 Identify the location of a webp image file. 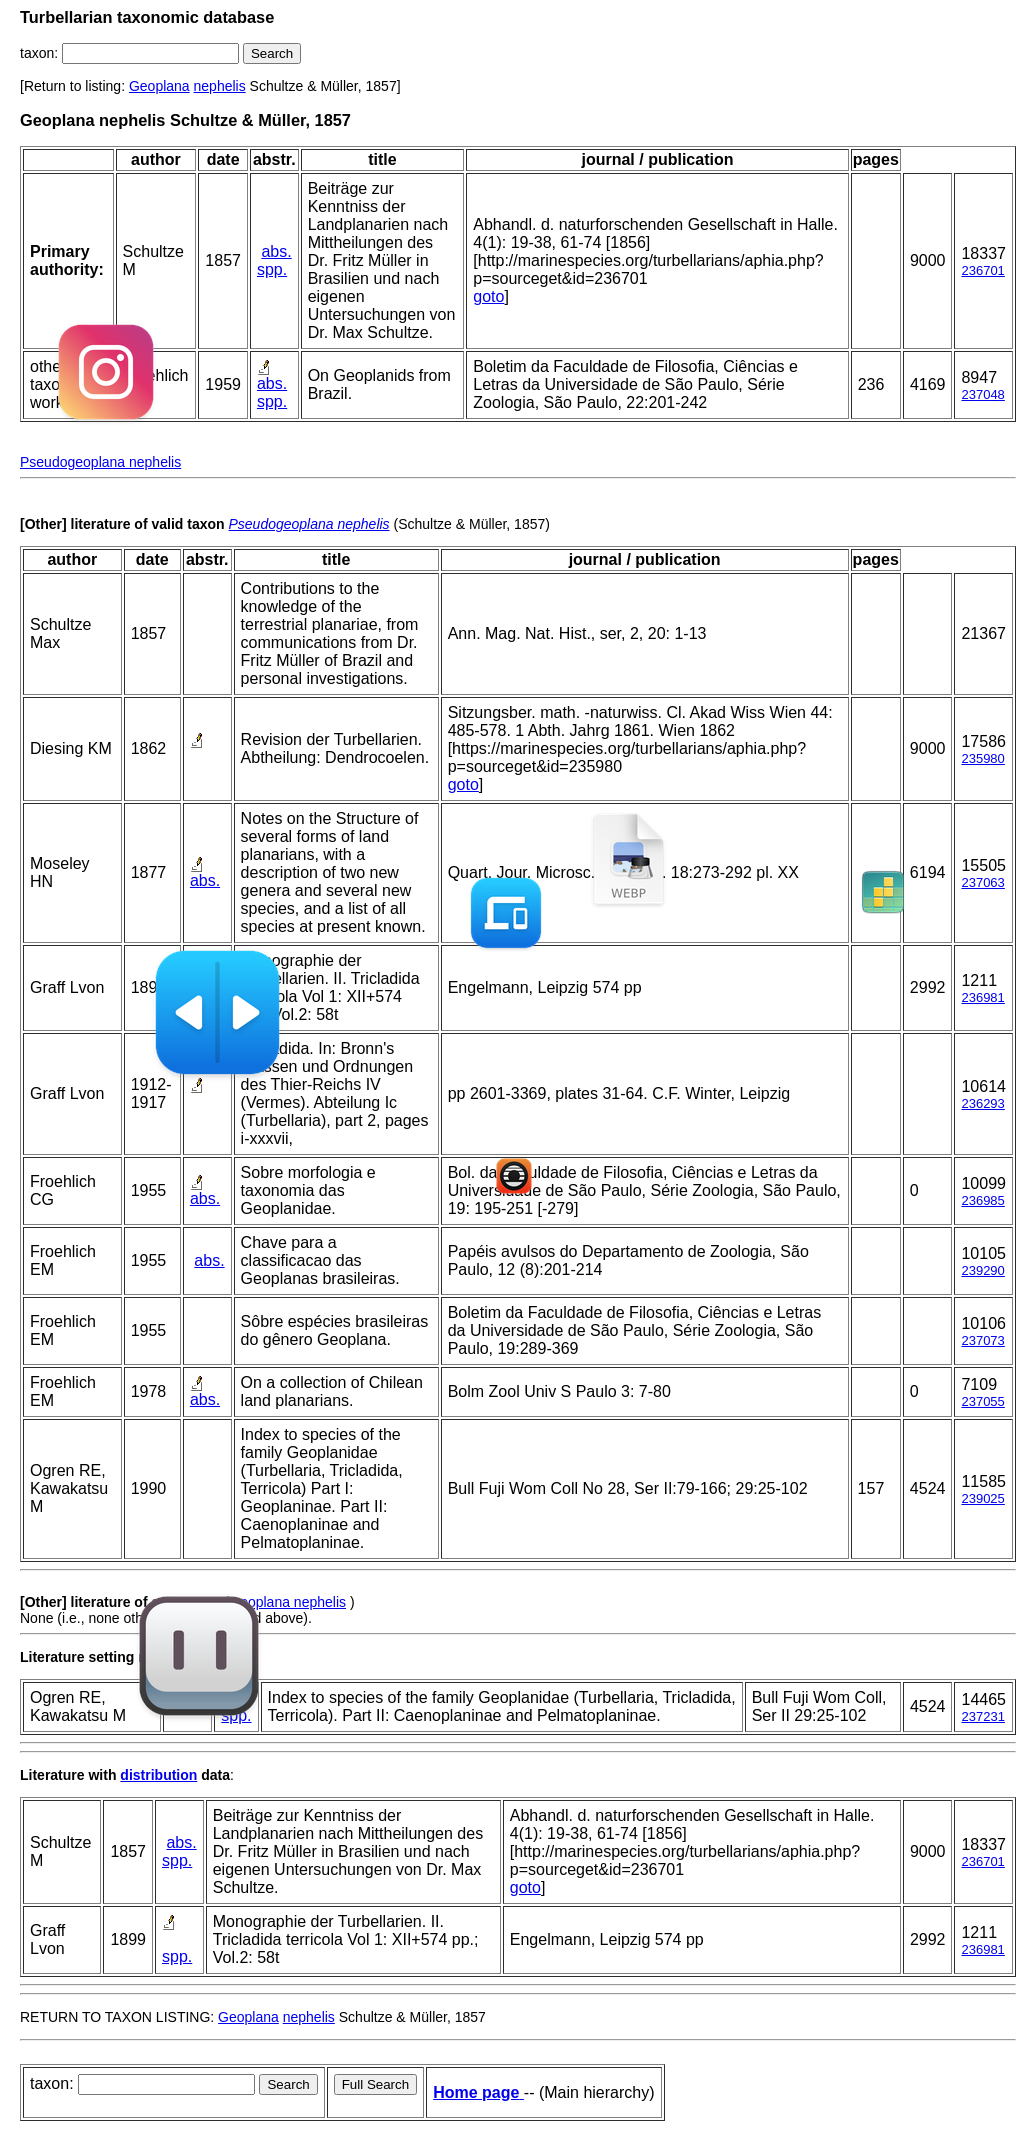
(628, 860).